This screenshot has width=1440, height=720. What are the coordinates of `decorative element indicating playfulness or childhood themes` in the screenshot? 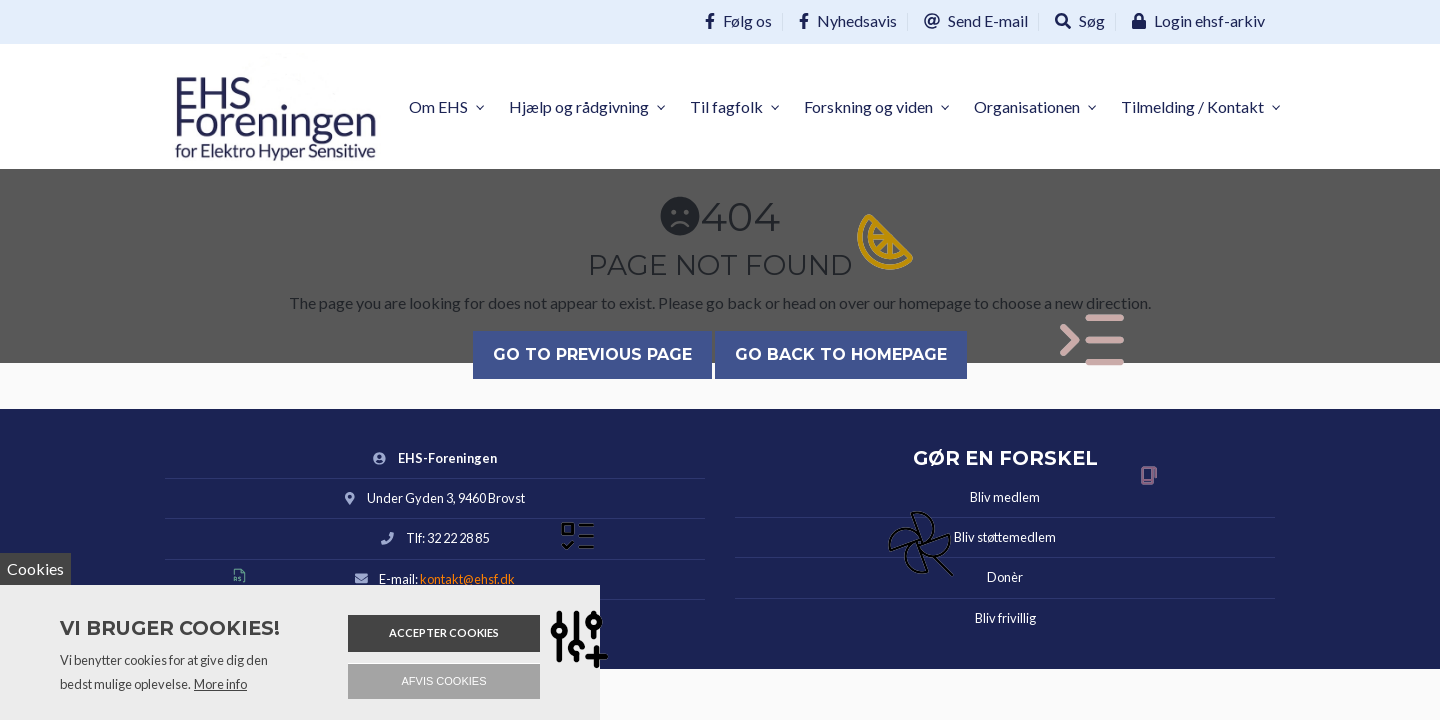 It's located at (922, 545).